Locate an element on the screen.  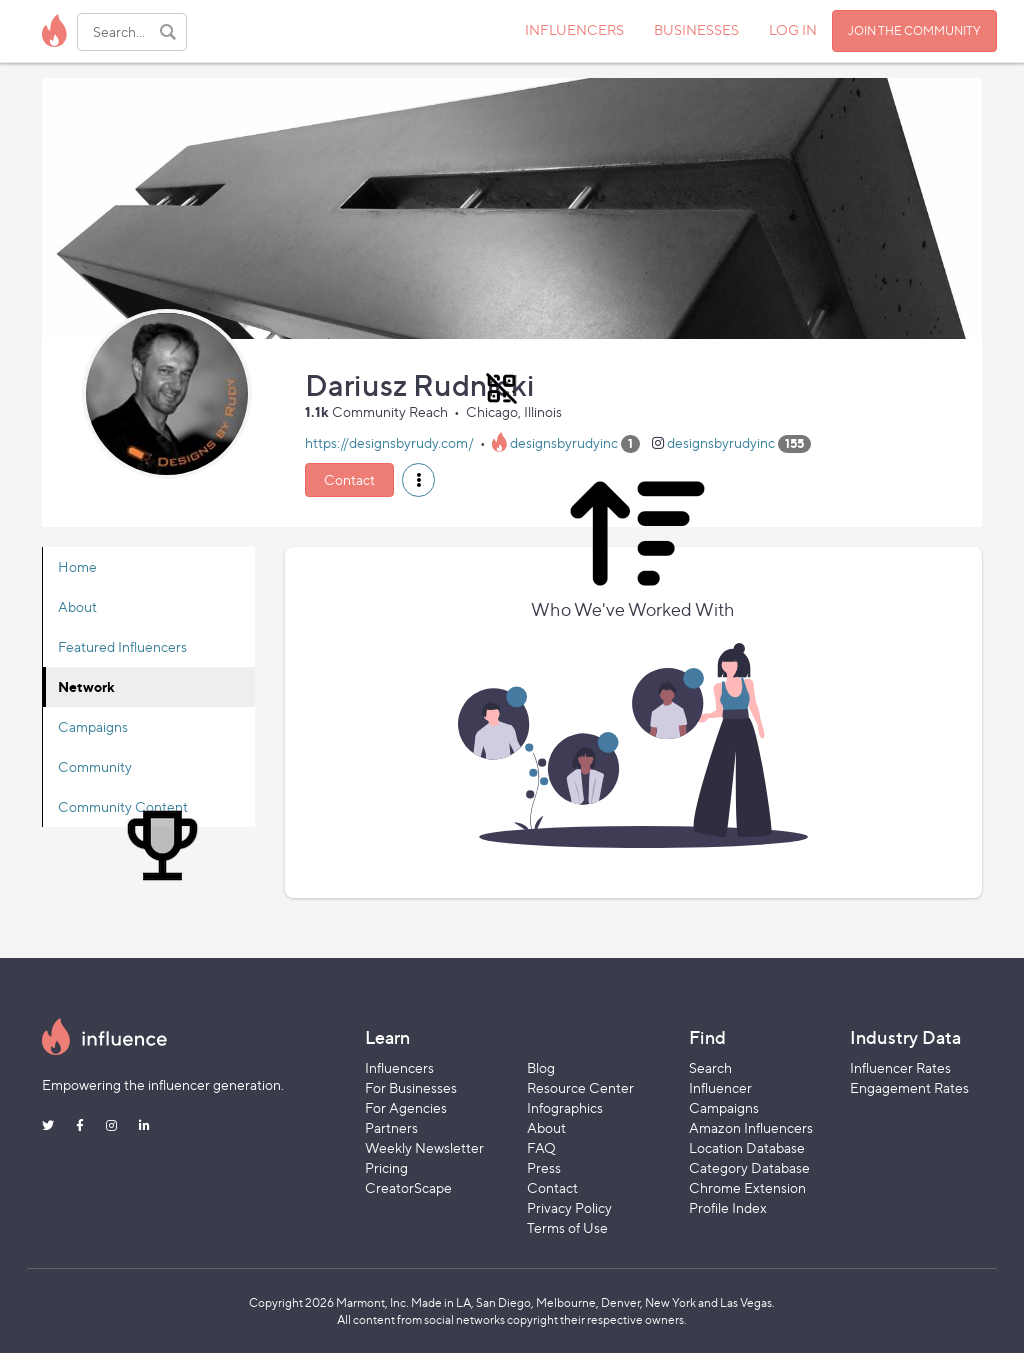
sort items in ascending order is located at coordinates (637, 533).